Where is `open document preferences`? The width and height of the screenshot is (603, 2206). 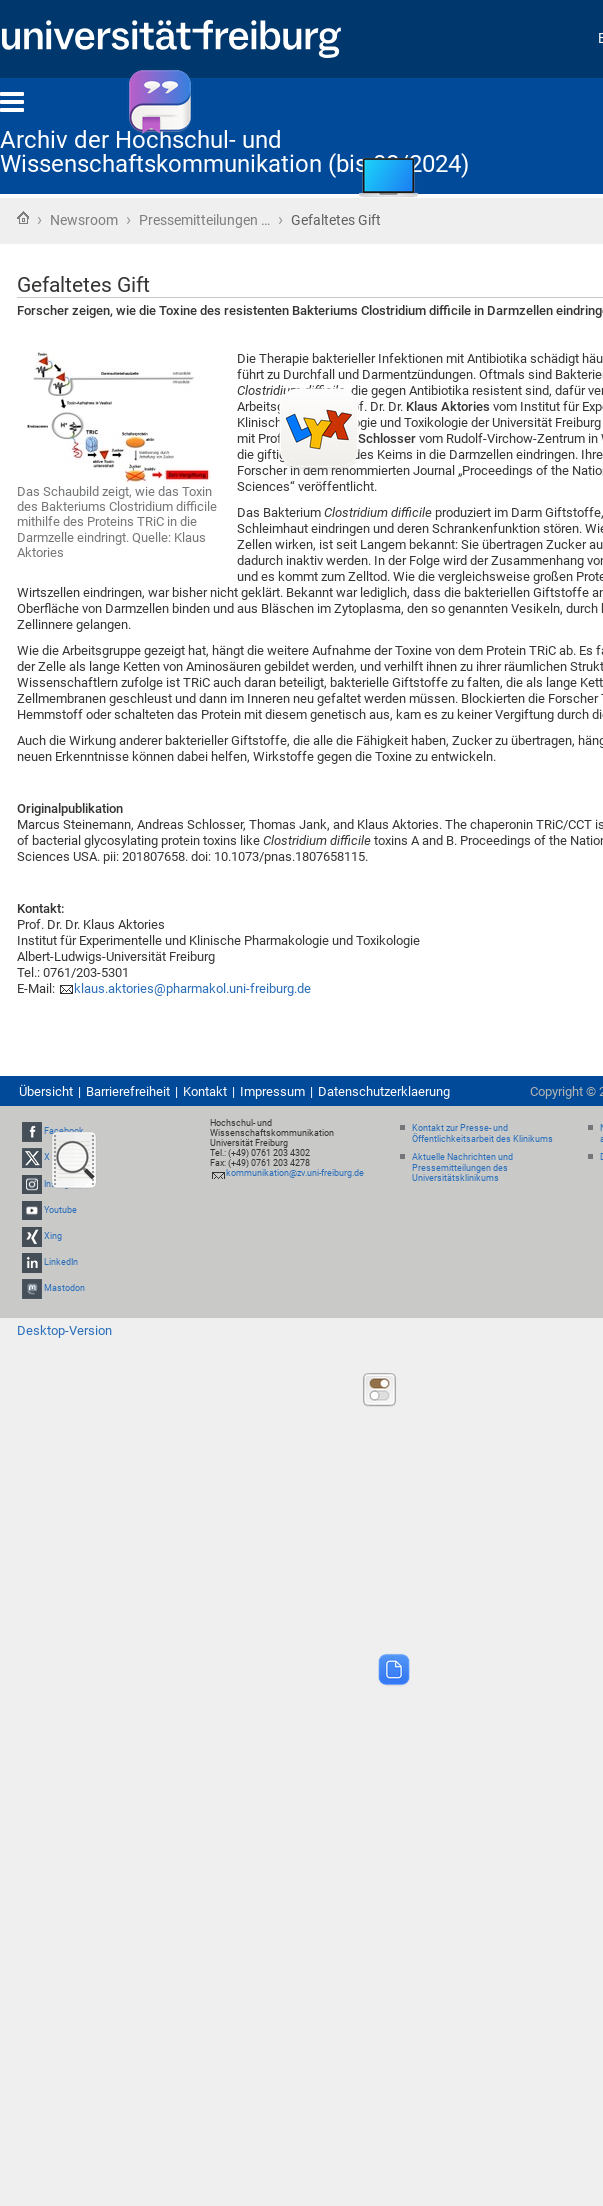
open document preferences is located at coordinates (394, 1670).